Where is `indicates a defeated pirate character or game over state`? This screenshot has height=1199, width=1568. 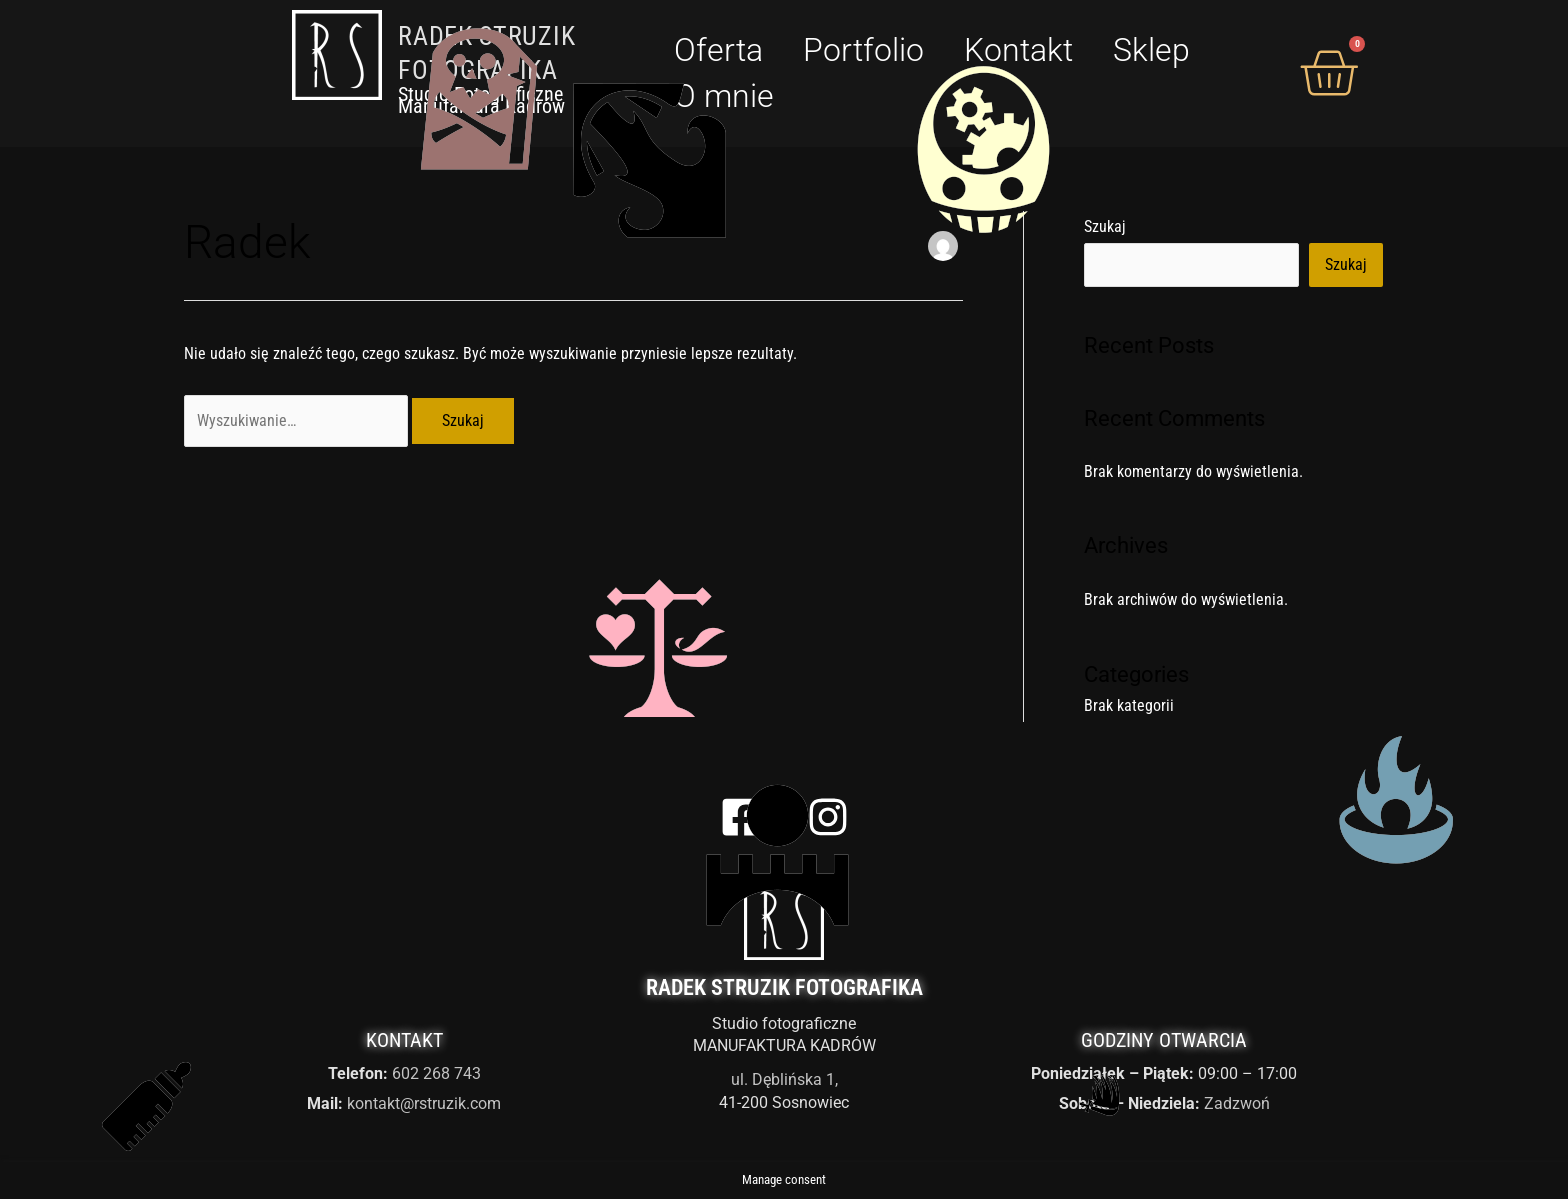
indicates a defeated pirate character or game over state is located at coordinates (474, 99).